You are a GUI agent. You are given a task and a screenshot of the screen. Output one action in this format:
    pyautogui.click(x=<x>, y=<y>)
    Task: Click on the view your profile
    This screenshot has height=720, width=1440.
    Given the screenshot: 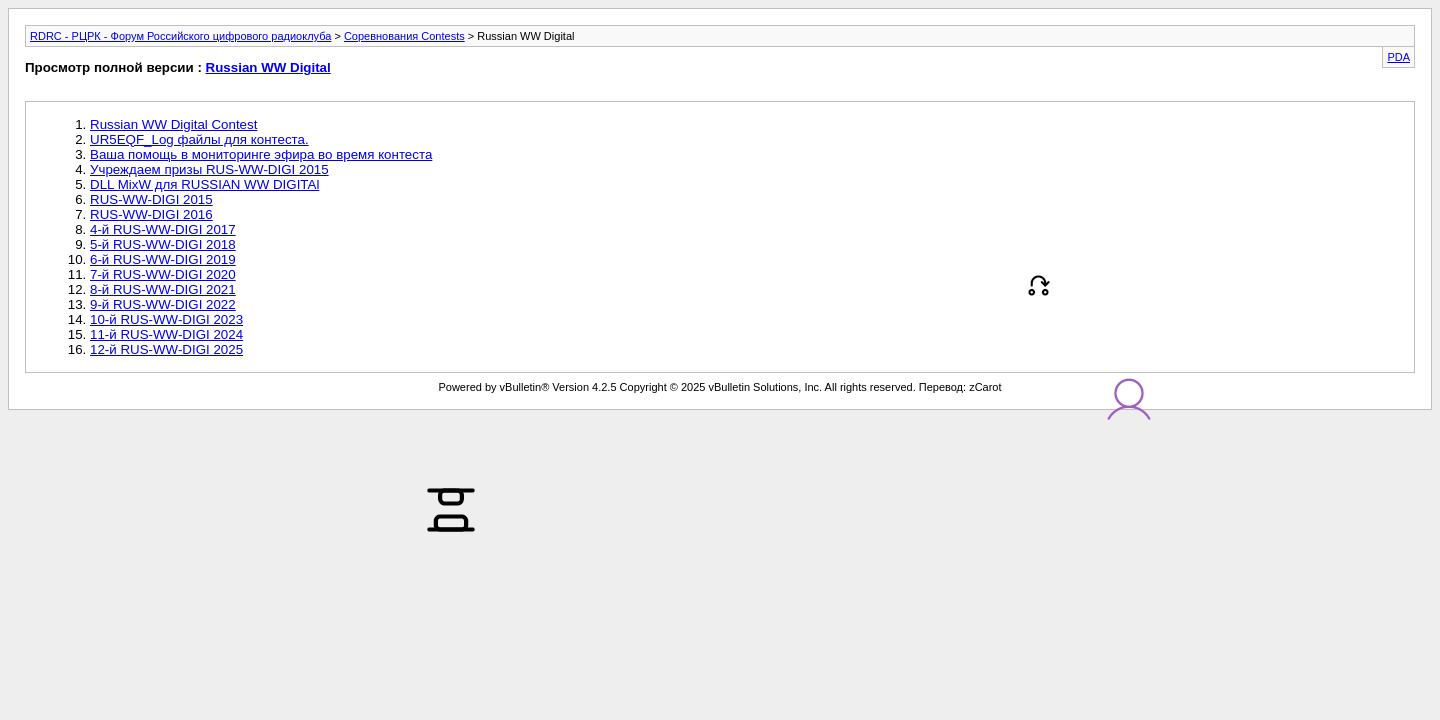 What is the action you would take?
    pyautogui.click(x=1129, y=400)
    